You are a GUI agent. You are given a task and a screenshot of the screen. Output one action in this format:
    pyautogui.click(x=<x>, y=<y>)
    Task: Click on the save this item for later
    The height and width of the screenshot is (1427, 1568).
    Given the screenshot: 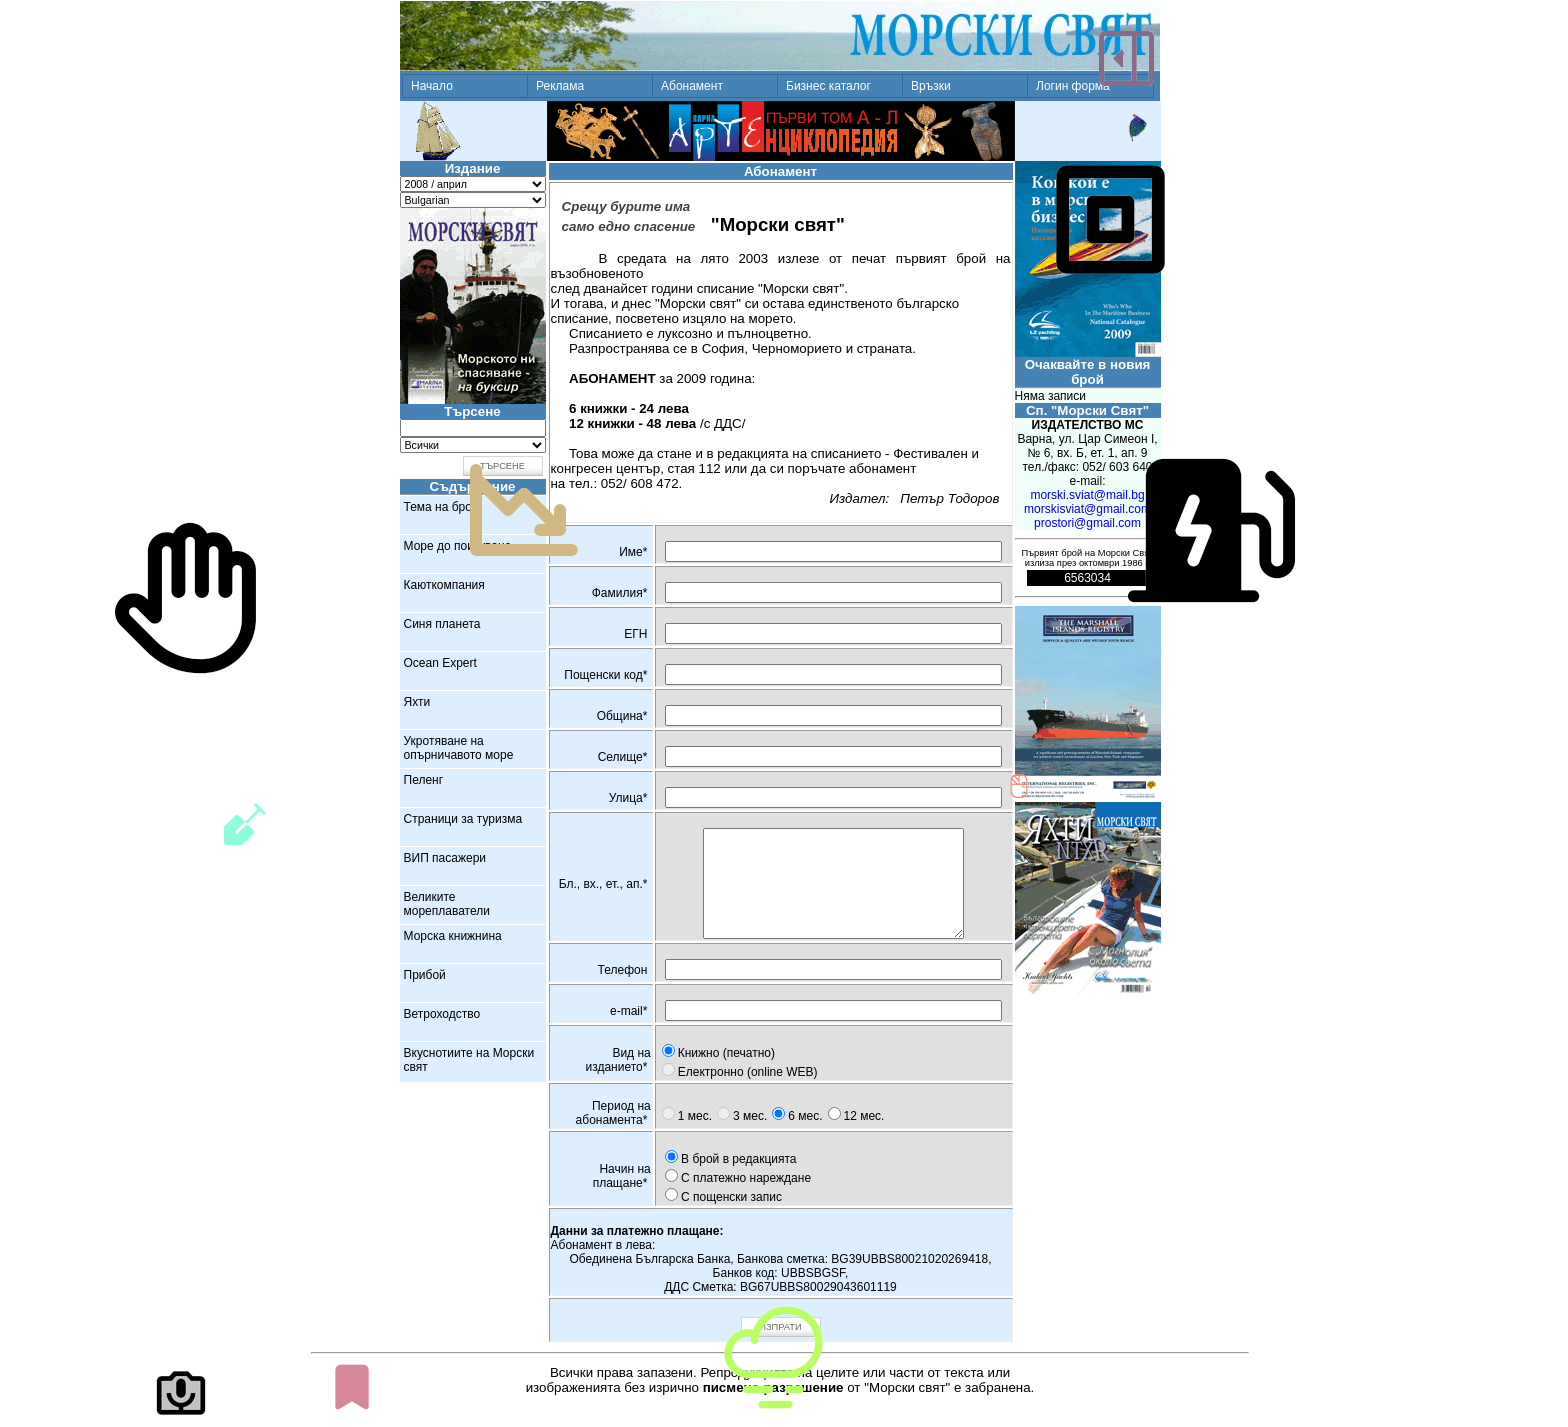 What is the action you would take?
    pyautogui.click(x=352, y=1387)
    